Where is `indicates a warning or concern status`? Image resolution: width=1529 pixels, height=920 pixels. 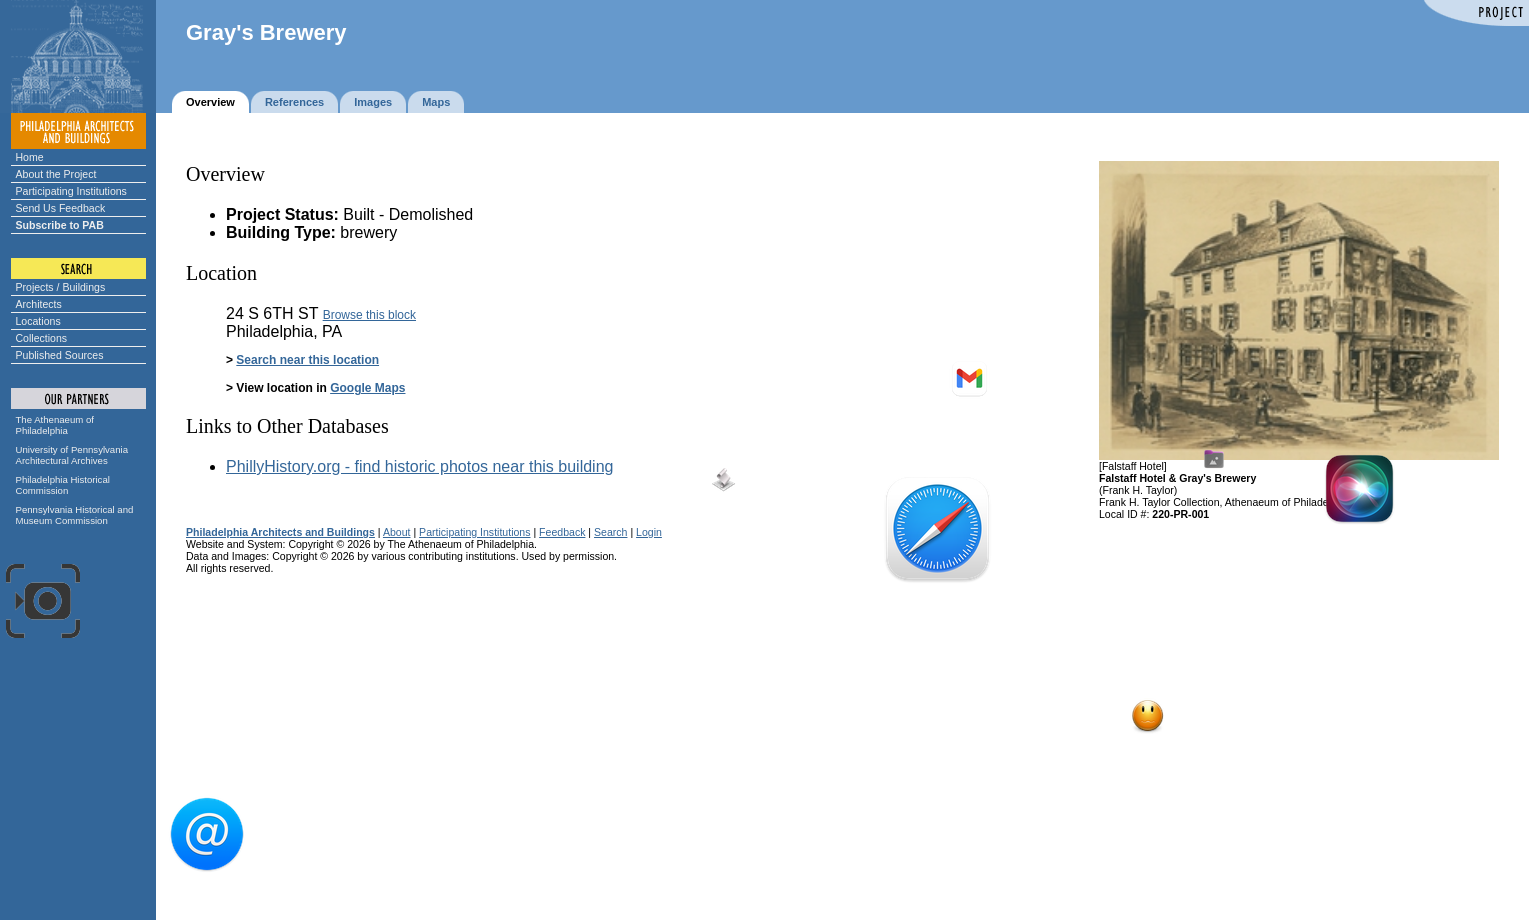 indicates a warning or concern status is located at coordinates (1148, 716).